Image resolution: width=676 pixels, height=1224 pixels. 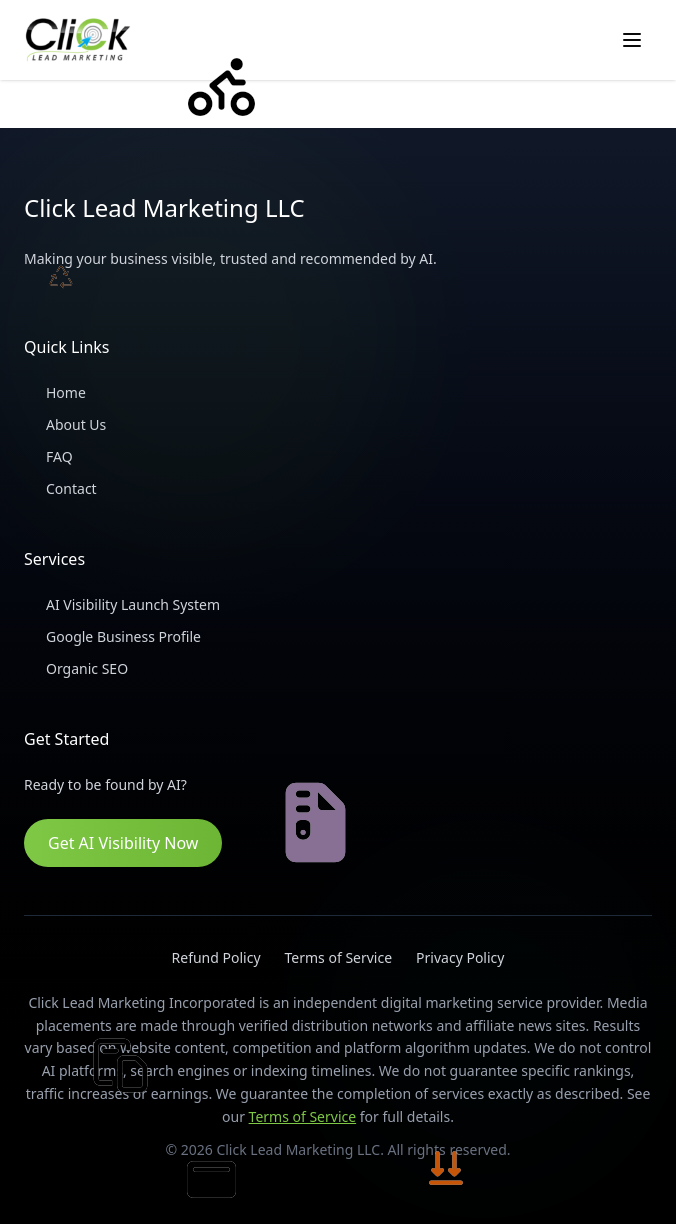 What do you see at coordinates (315, 822) in the screenshot?
I see `compress or zip files` at bounding box center [315, 822].